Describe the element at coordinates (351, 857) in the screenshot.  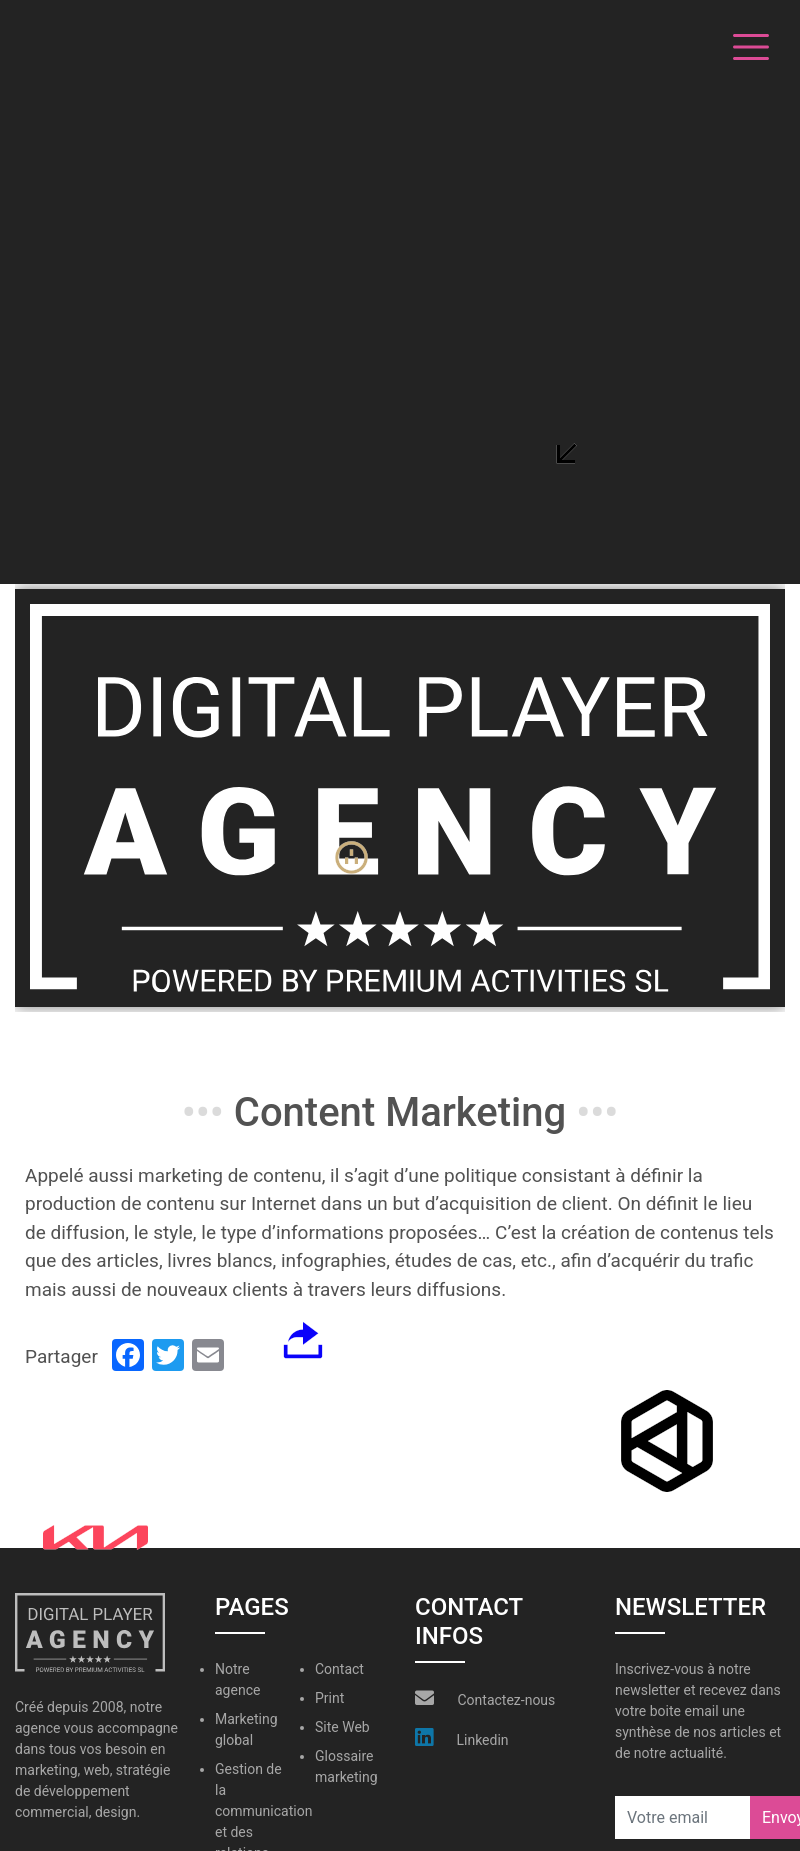
I see `electrical outlet or power socket indicator` at that location.